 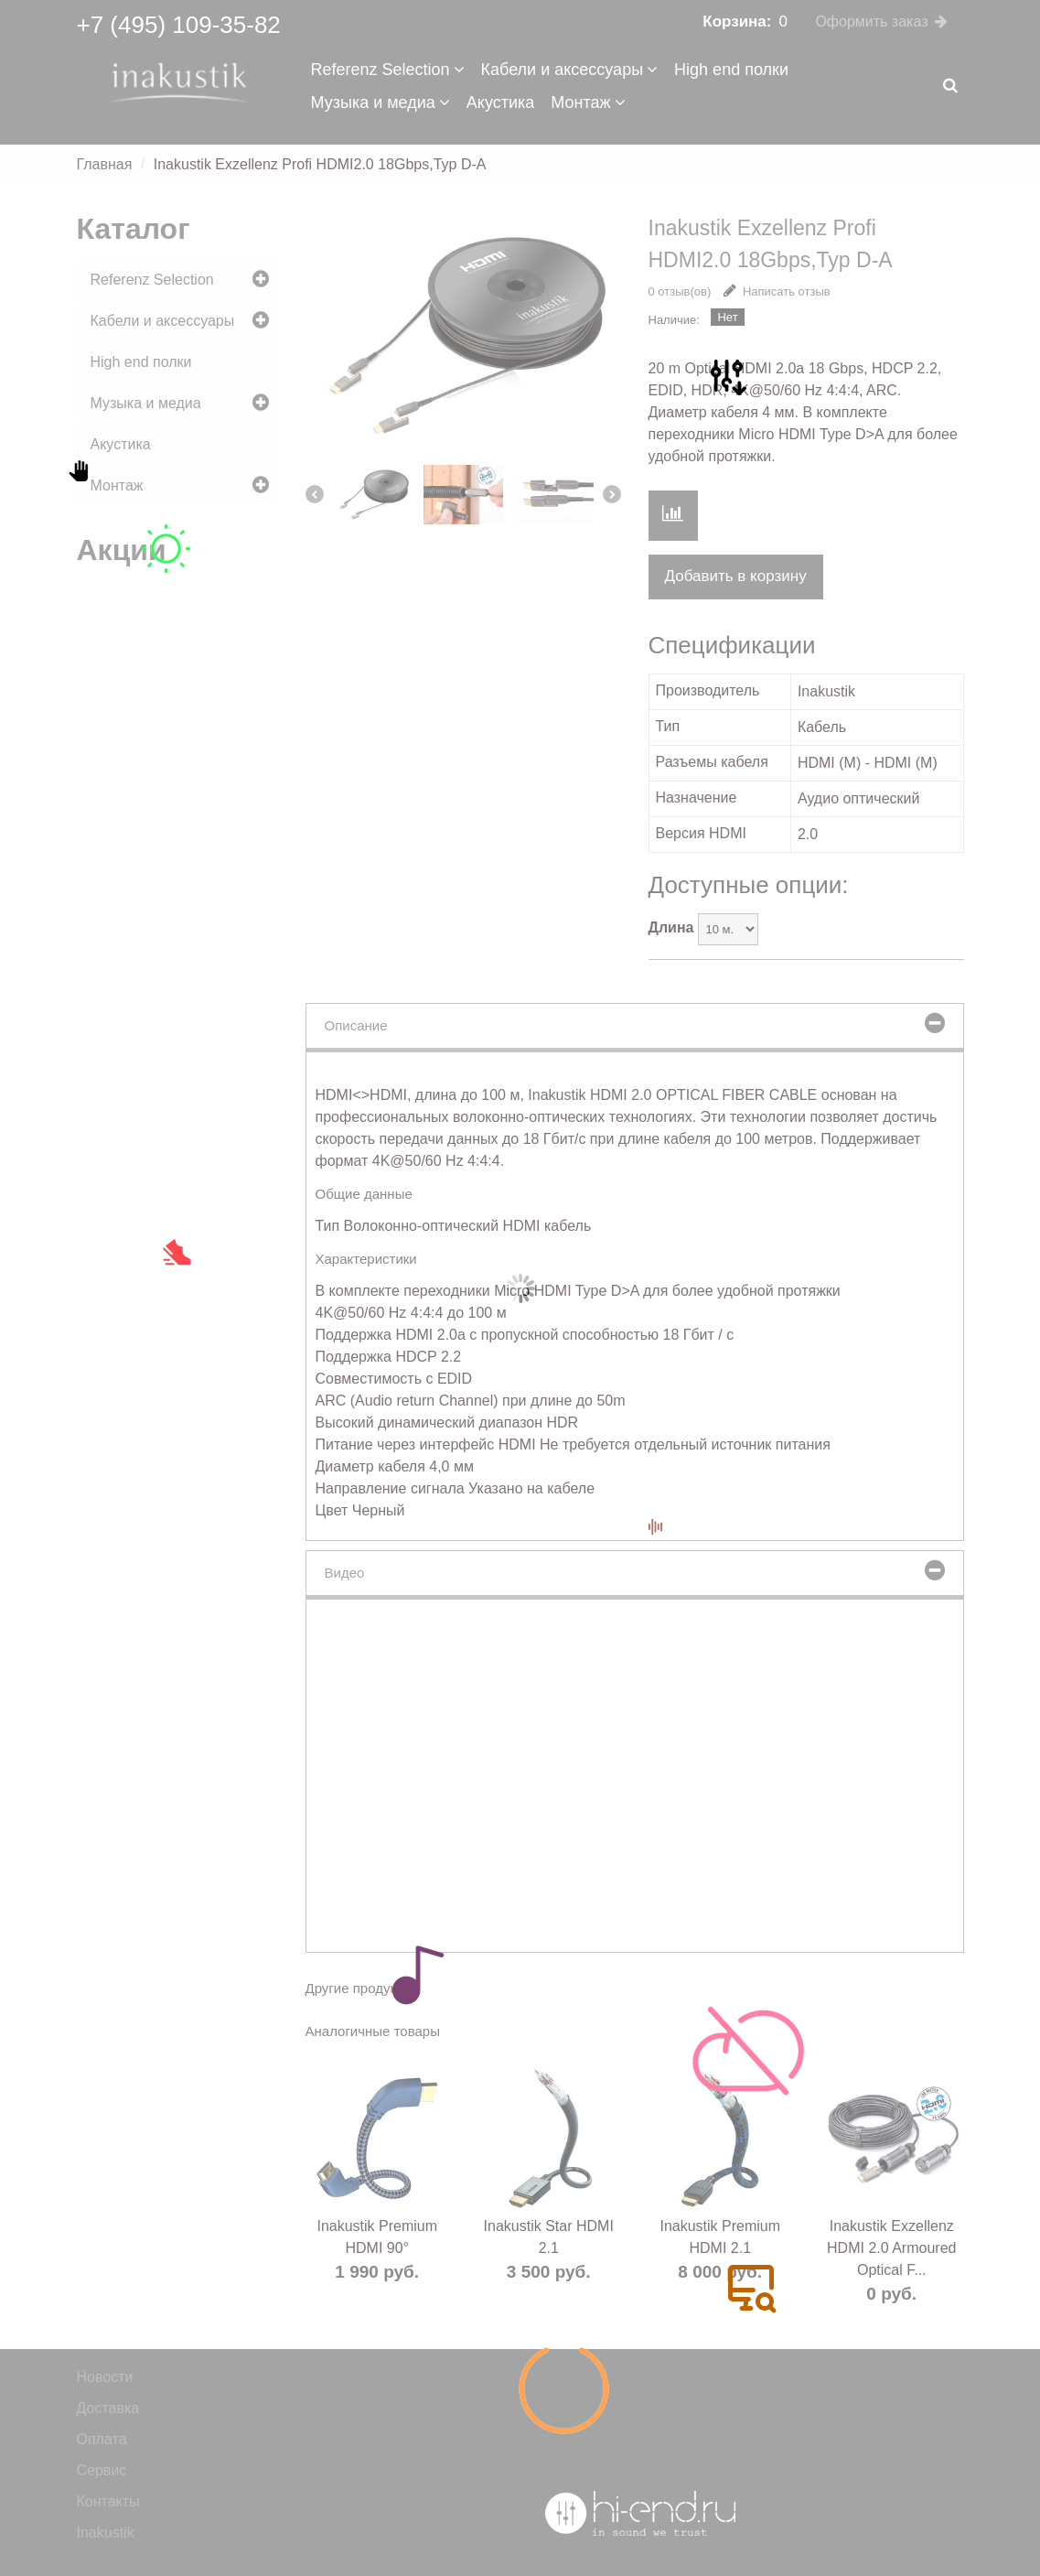 What do you see at coordinates (418, 1974) in the screenshot?
I see `access music or audio player` at bounding box center [418, 1974].